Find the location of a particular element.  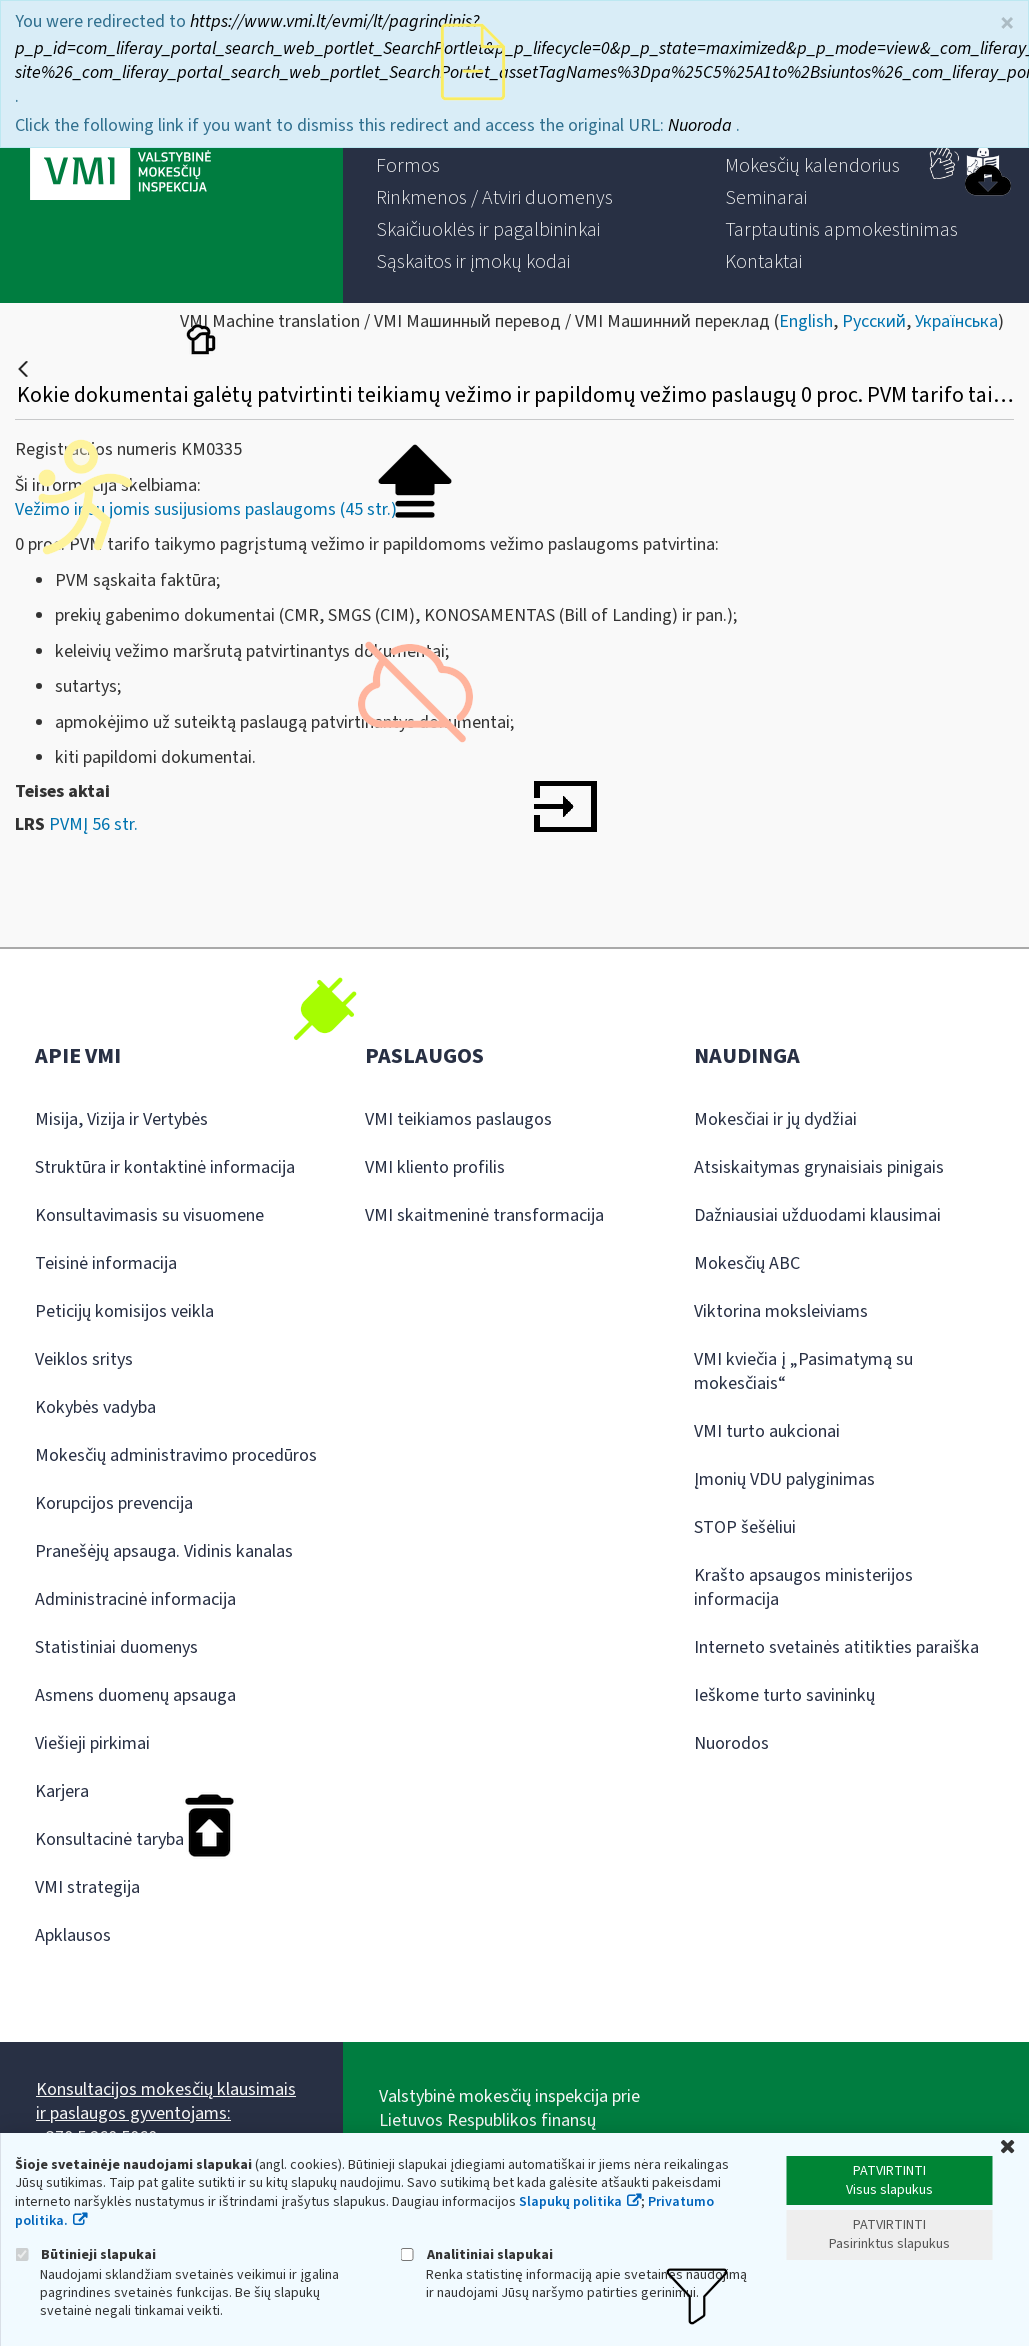

access throwing or toss-related activities is located at coordinates (81, 495).